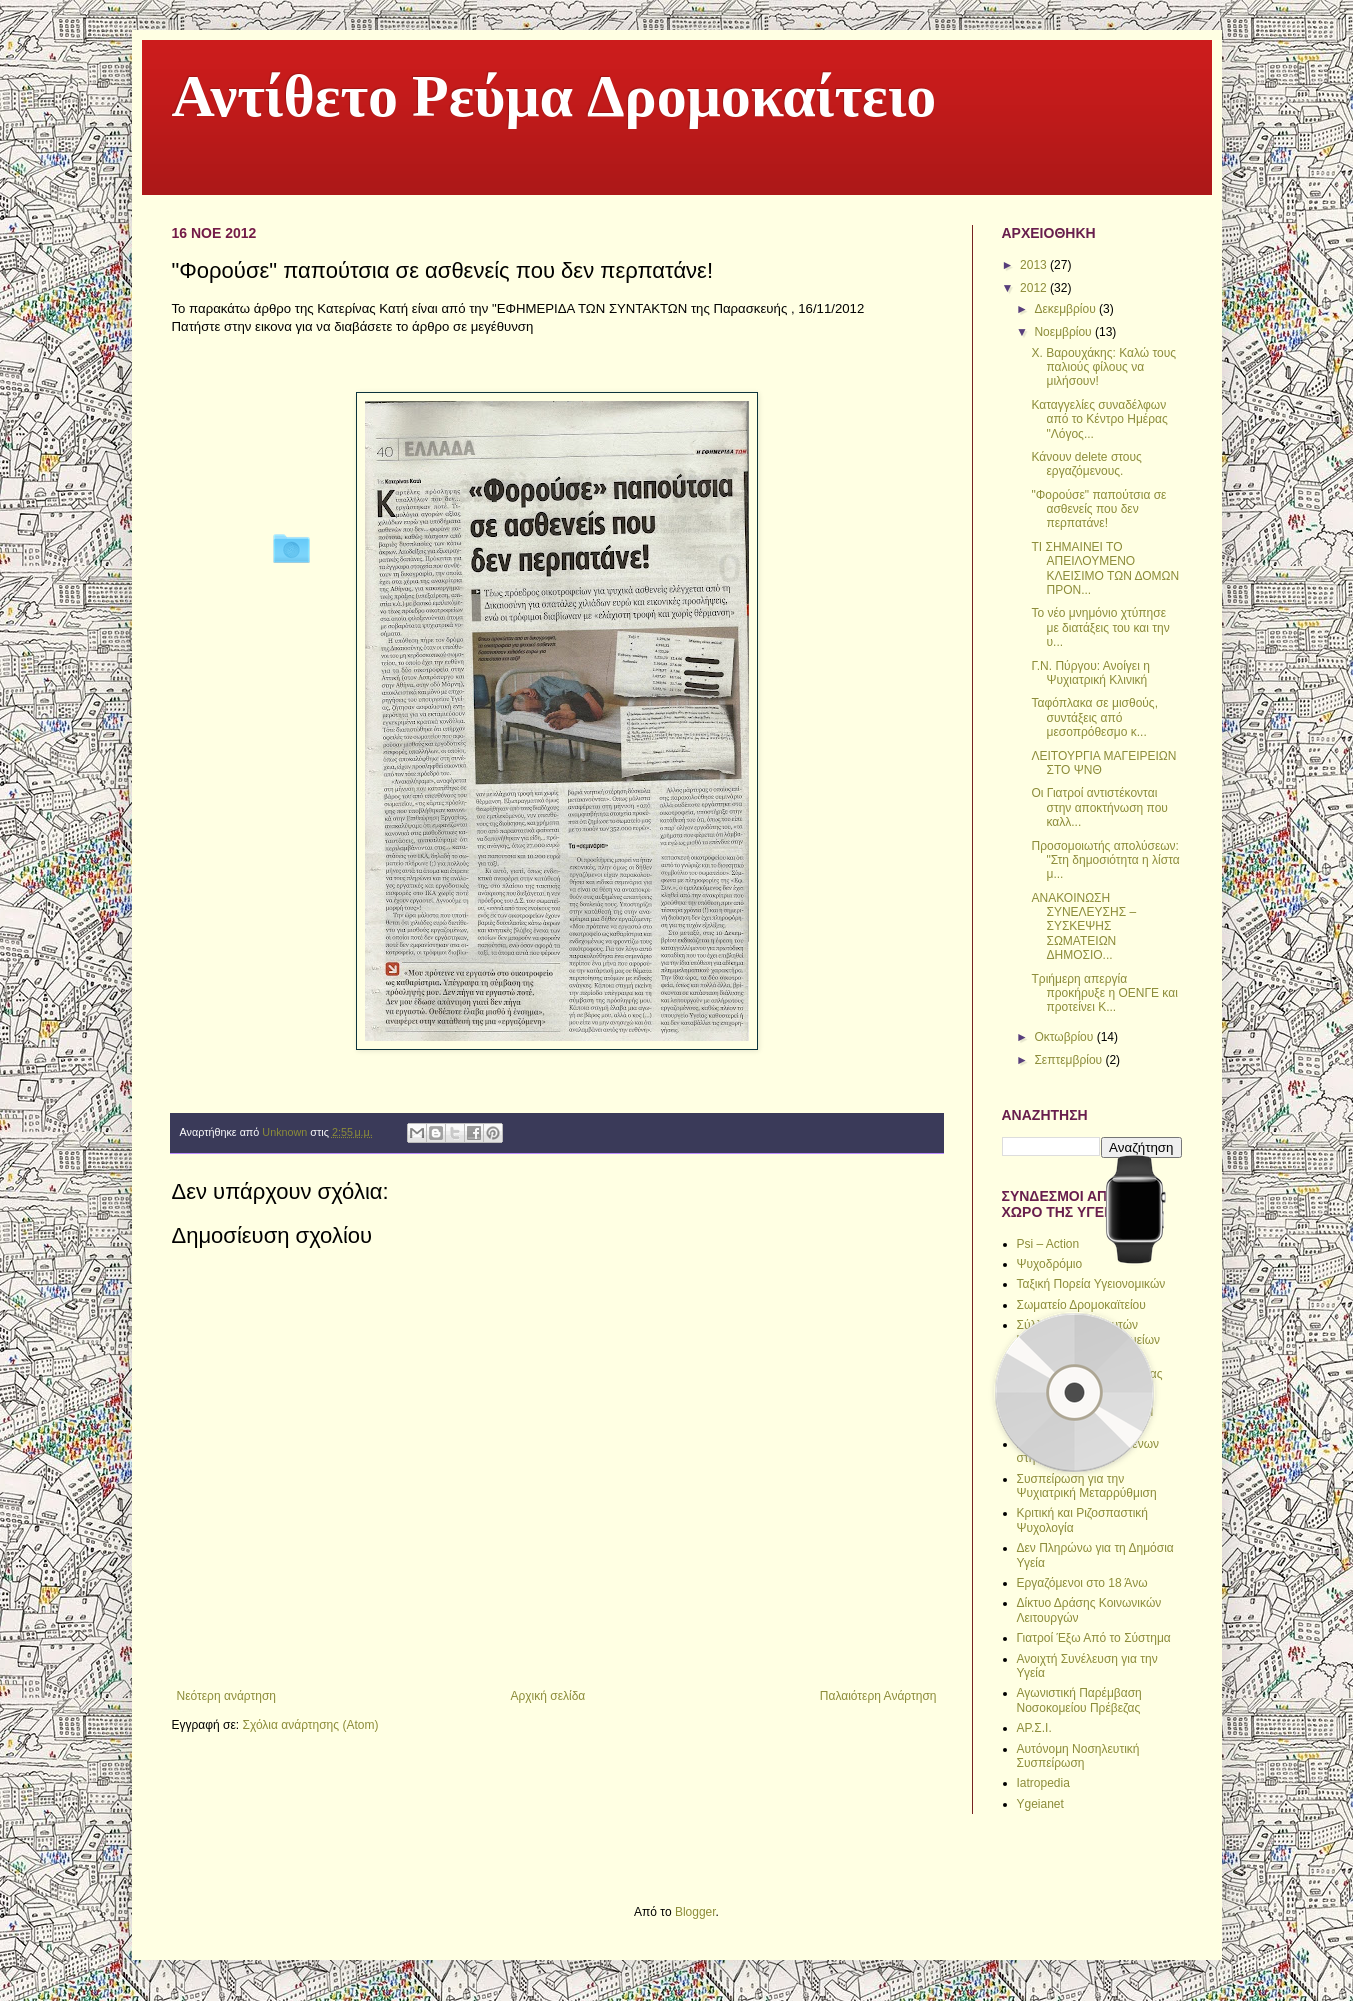 The height and width of the screenshot is (2001, 1353). Describe the element at coordinates (1134, 1209) in the screenshot. I see `apple watch device icon` at that location.